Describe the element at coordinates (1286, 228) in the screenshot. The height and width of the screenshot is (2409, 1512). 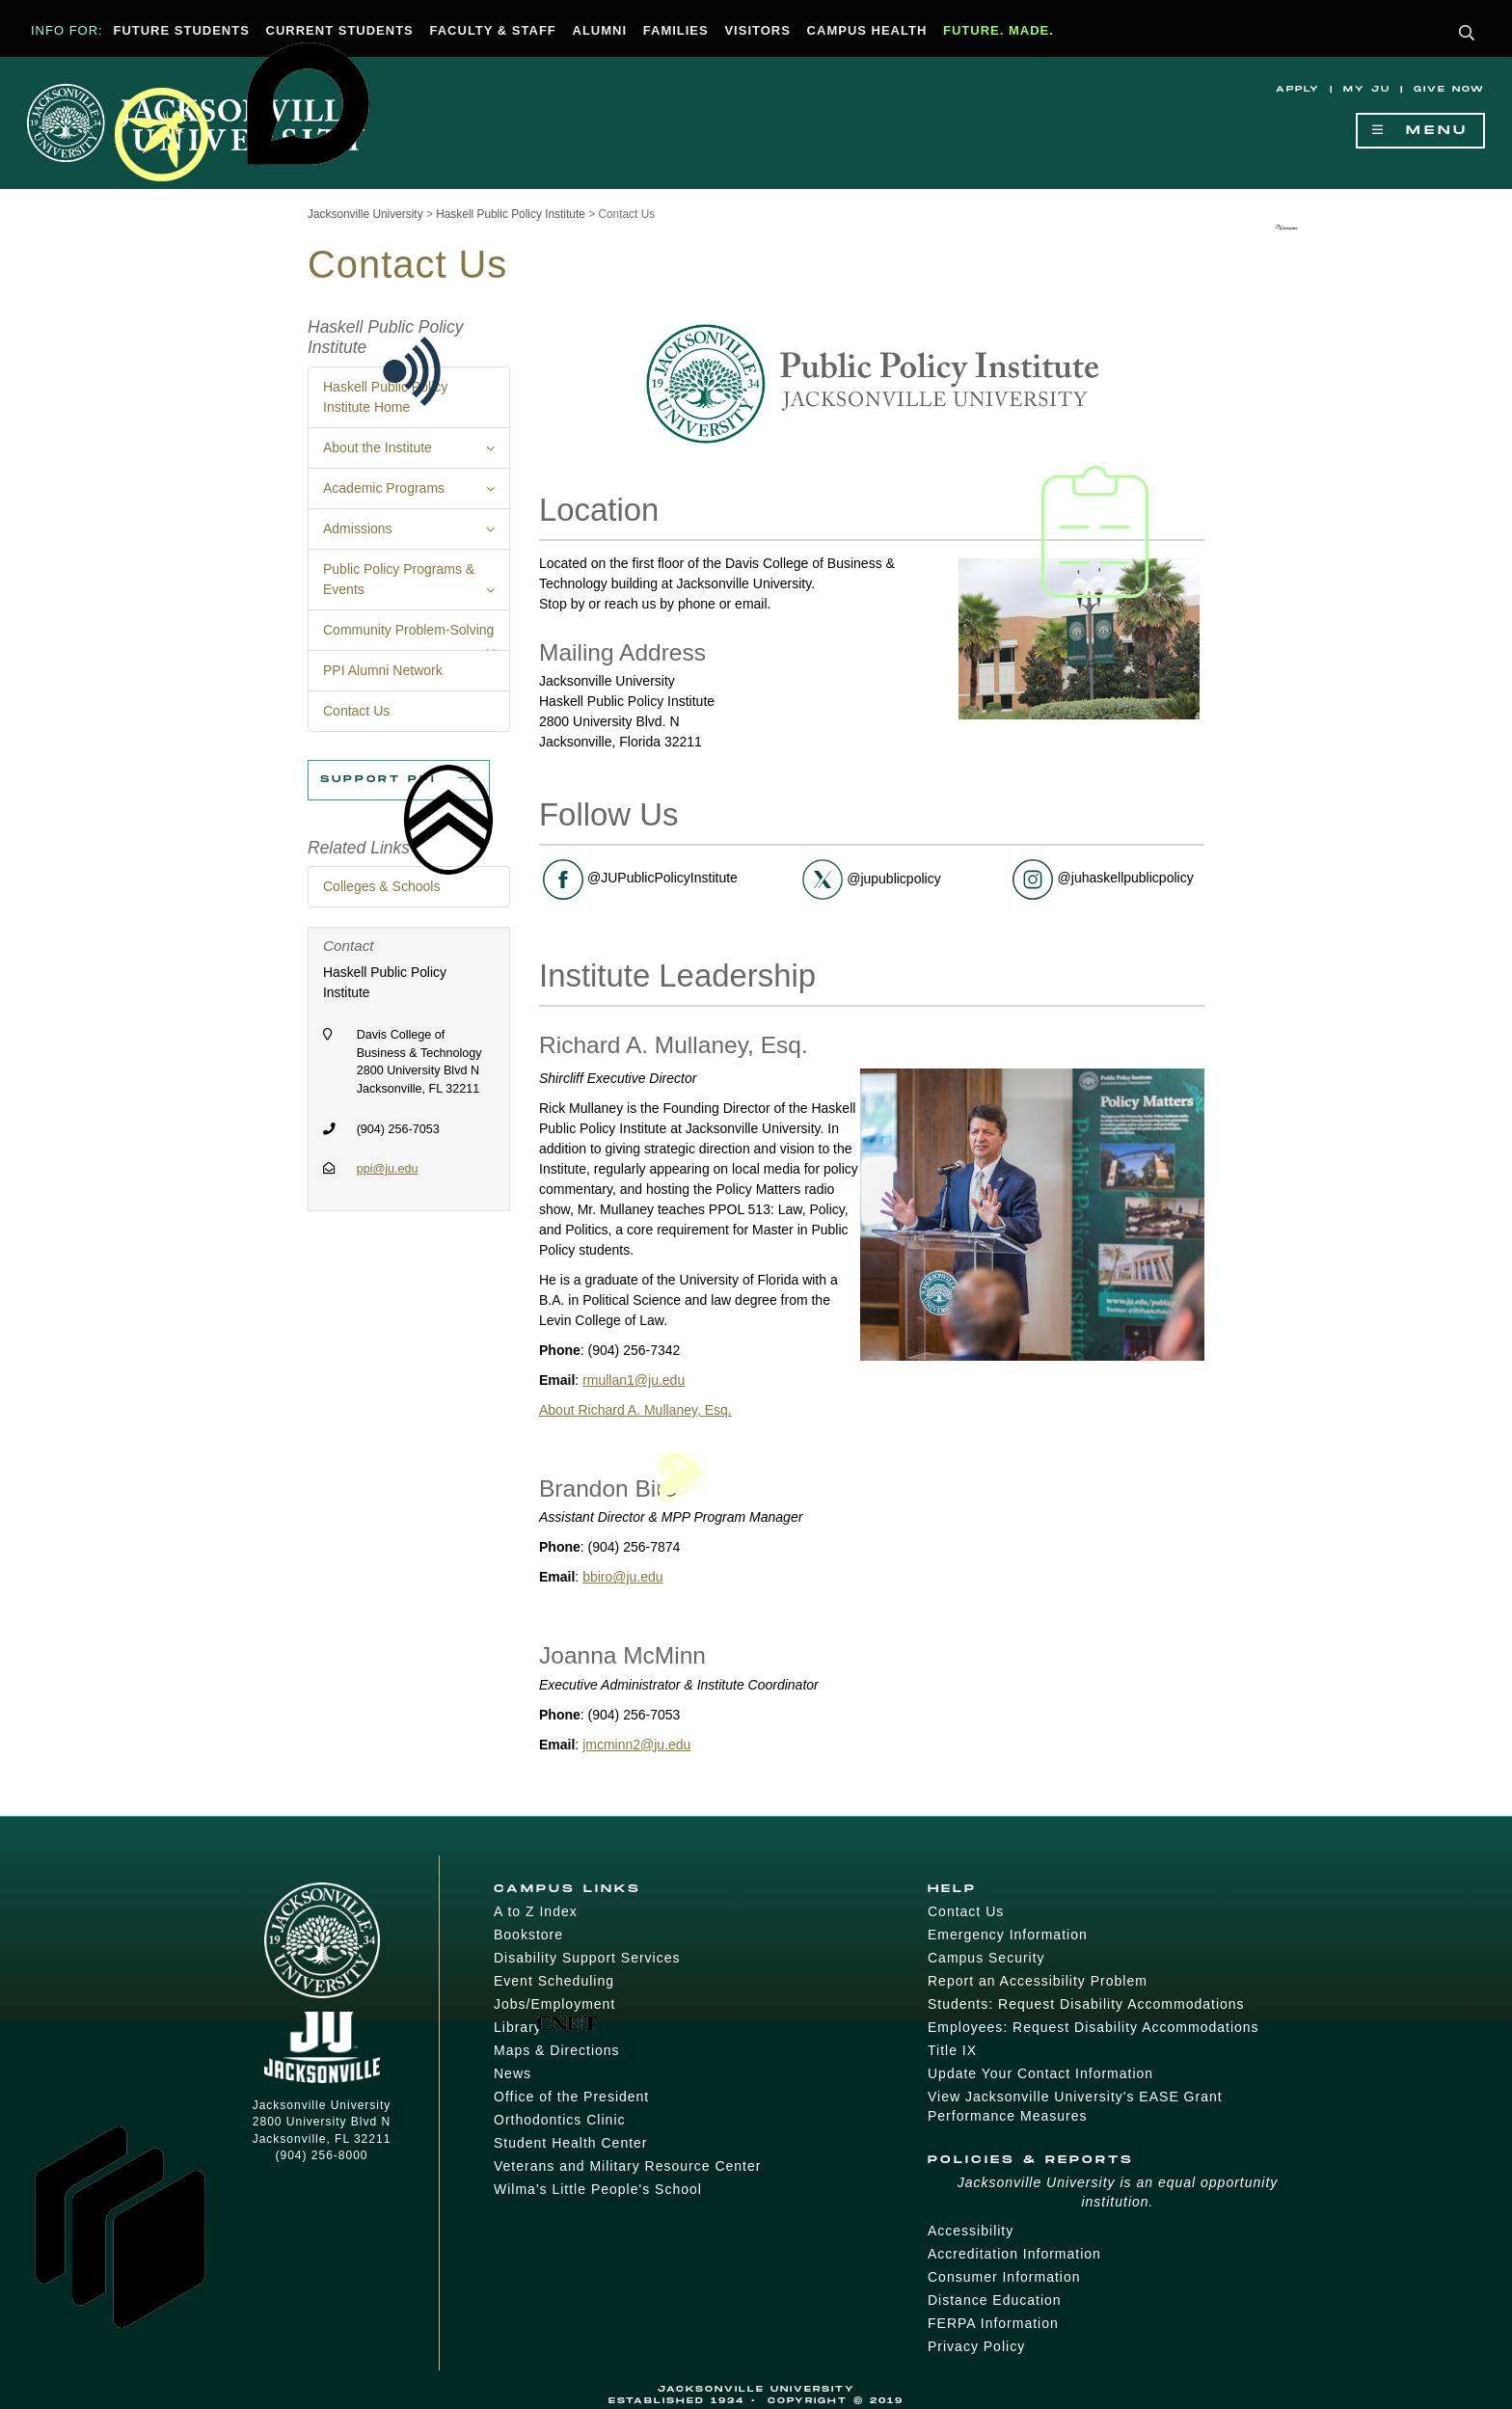
I see `gstreamer multimedia framework logo` at that location.